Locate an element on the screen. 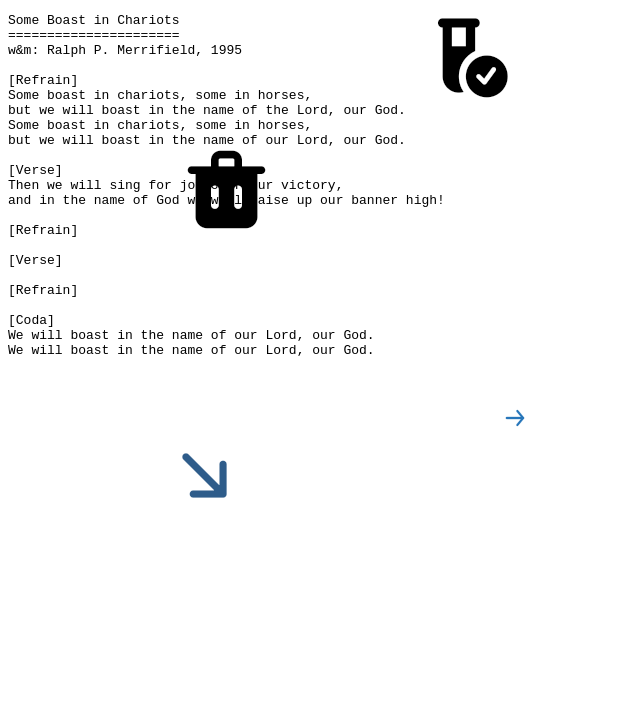 The image size is (636, 720). delete selected item is located at coordinates (226, 189).